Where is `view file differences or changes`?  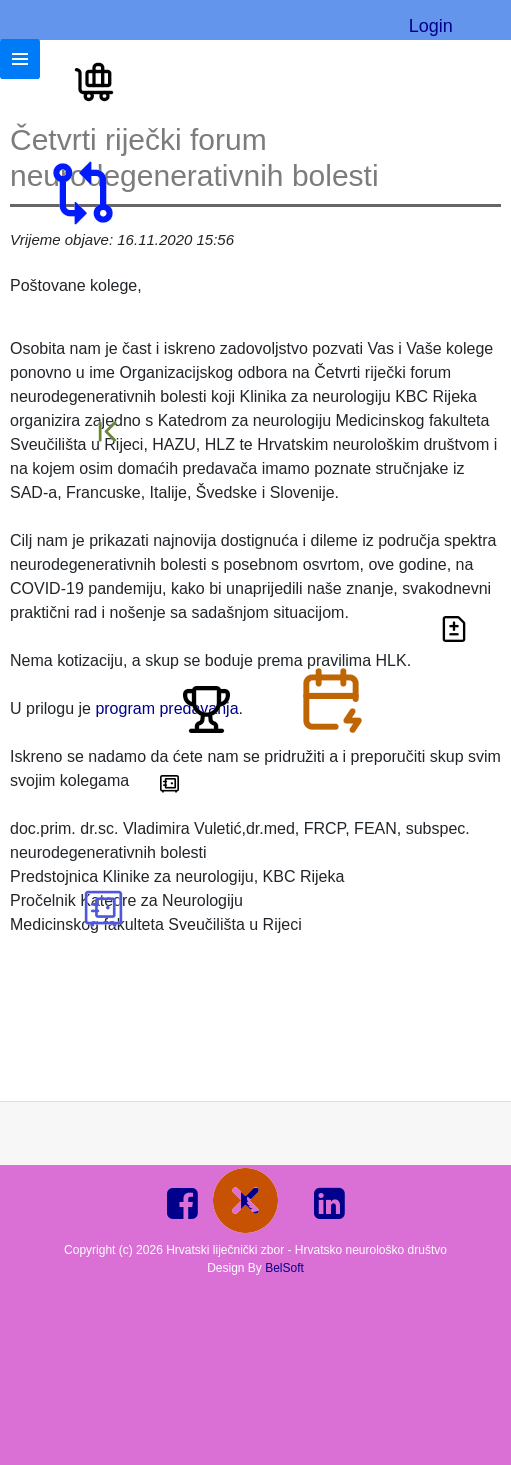 view file differences or changes is located at coordinates (454, 629).